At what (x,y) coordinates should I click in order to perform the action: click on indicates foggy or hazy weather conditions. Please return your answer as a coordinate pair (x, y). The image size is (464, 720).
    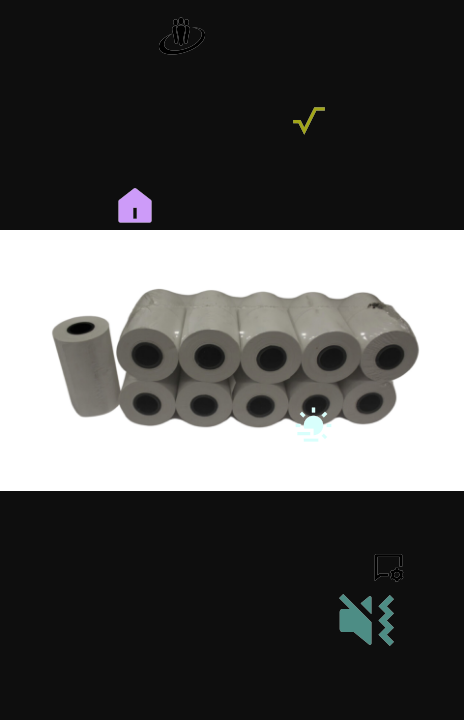
    Looking at the image, I should click on (313, 425).